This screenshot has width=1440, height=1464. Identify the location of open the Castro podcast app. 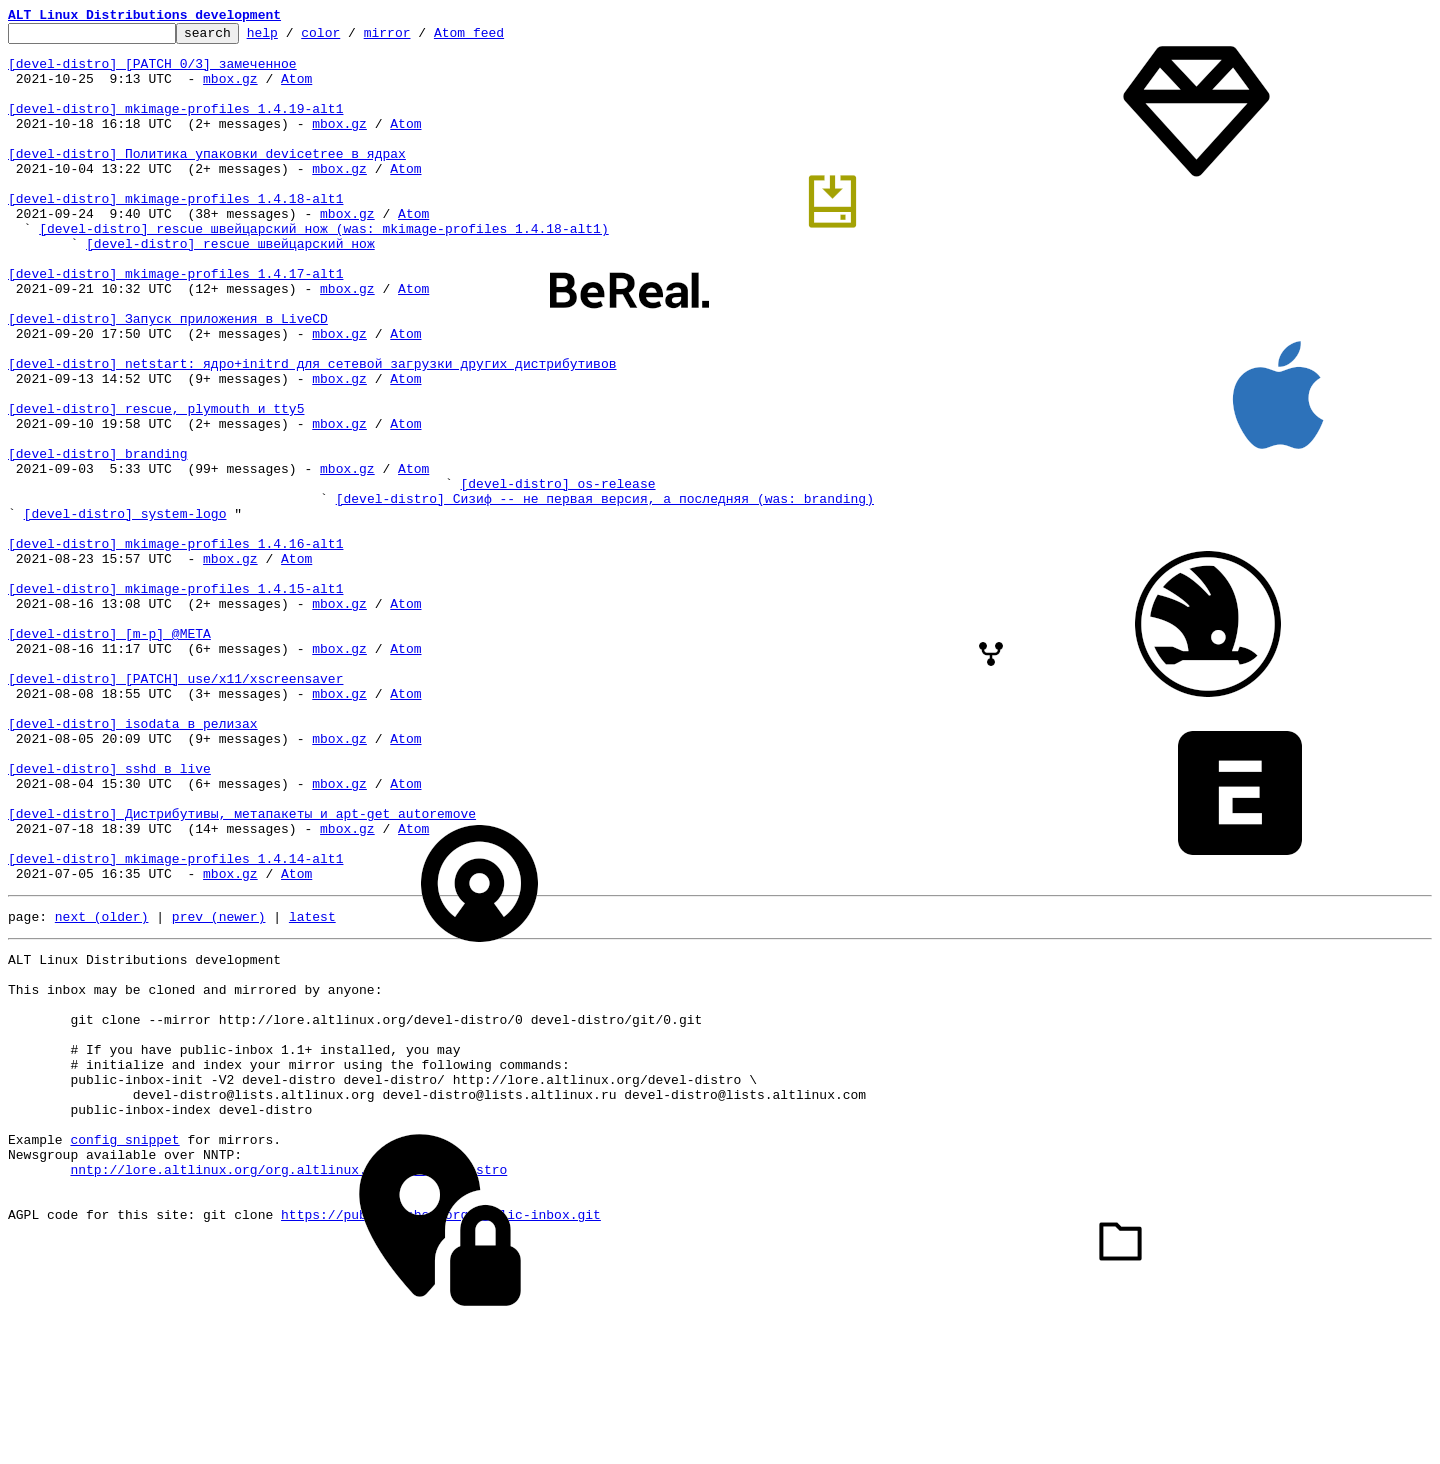
(479, 883).